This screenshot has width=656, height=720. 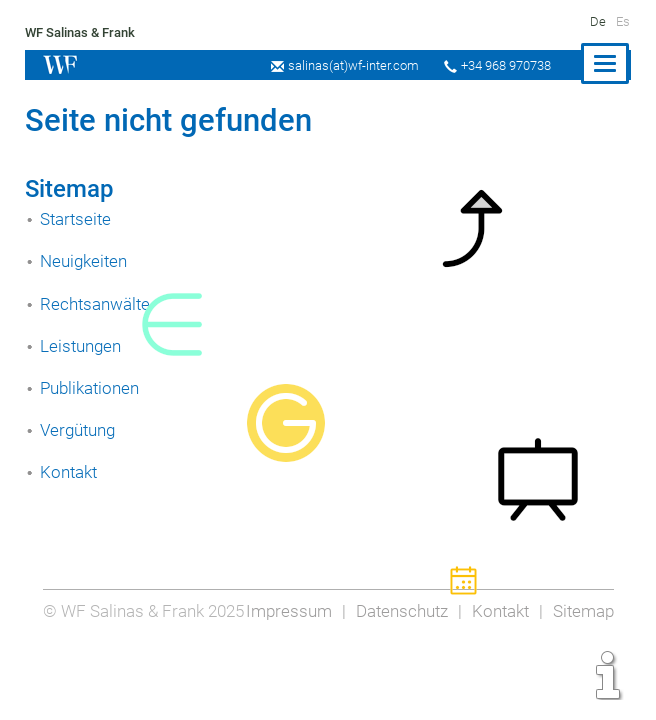 What do you see at coordinates (472, 228) in the screenshot?
I see `navigate back and up in a menu hierarchy` at bounding box center [472, 228].